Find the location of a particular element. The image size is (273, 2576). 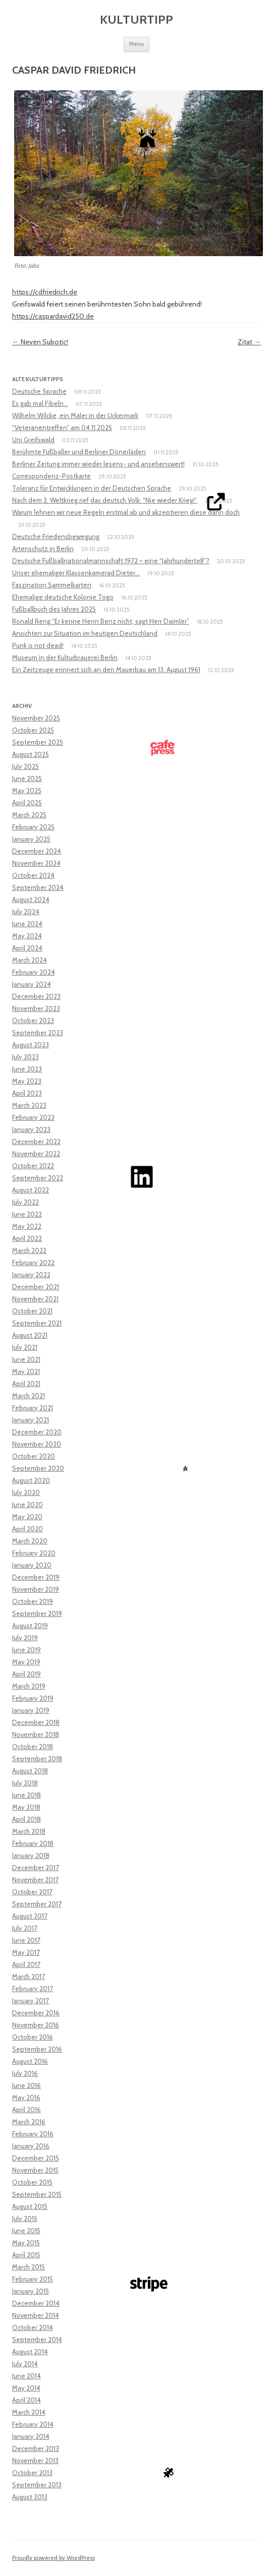

Stripe payment integration is located at coordinates (149, 2284).